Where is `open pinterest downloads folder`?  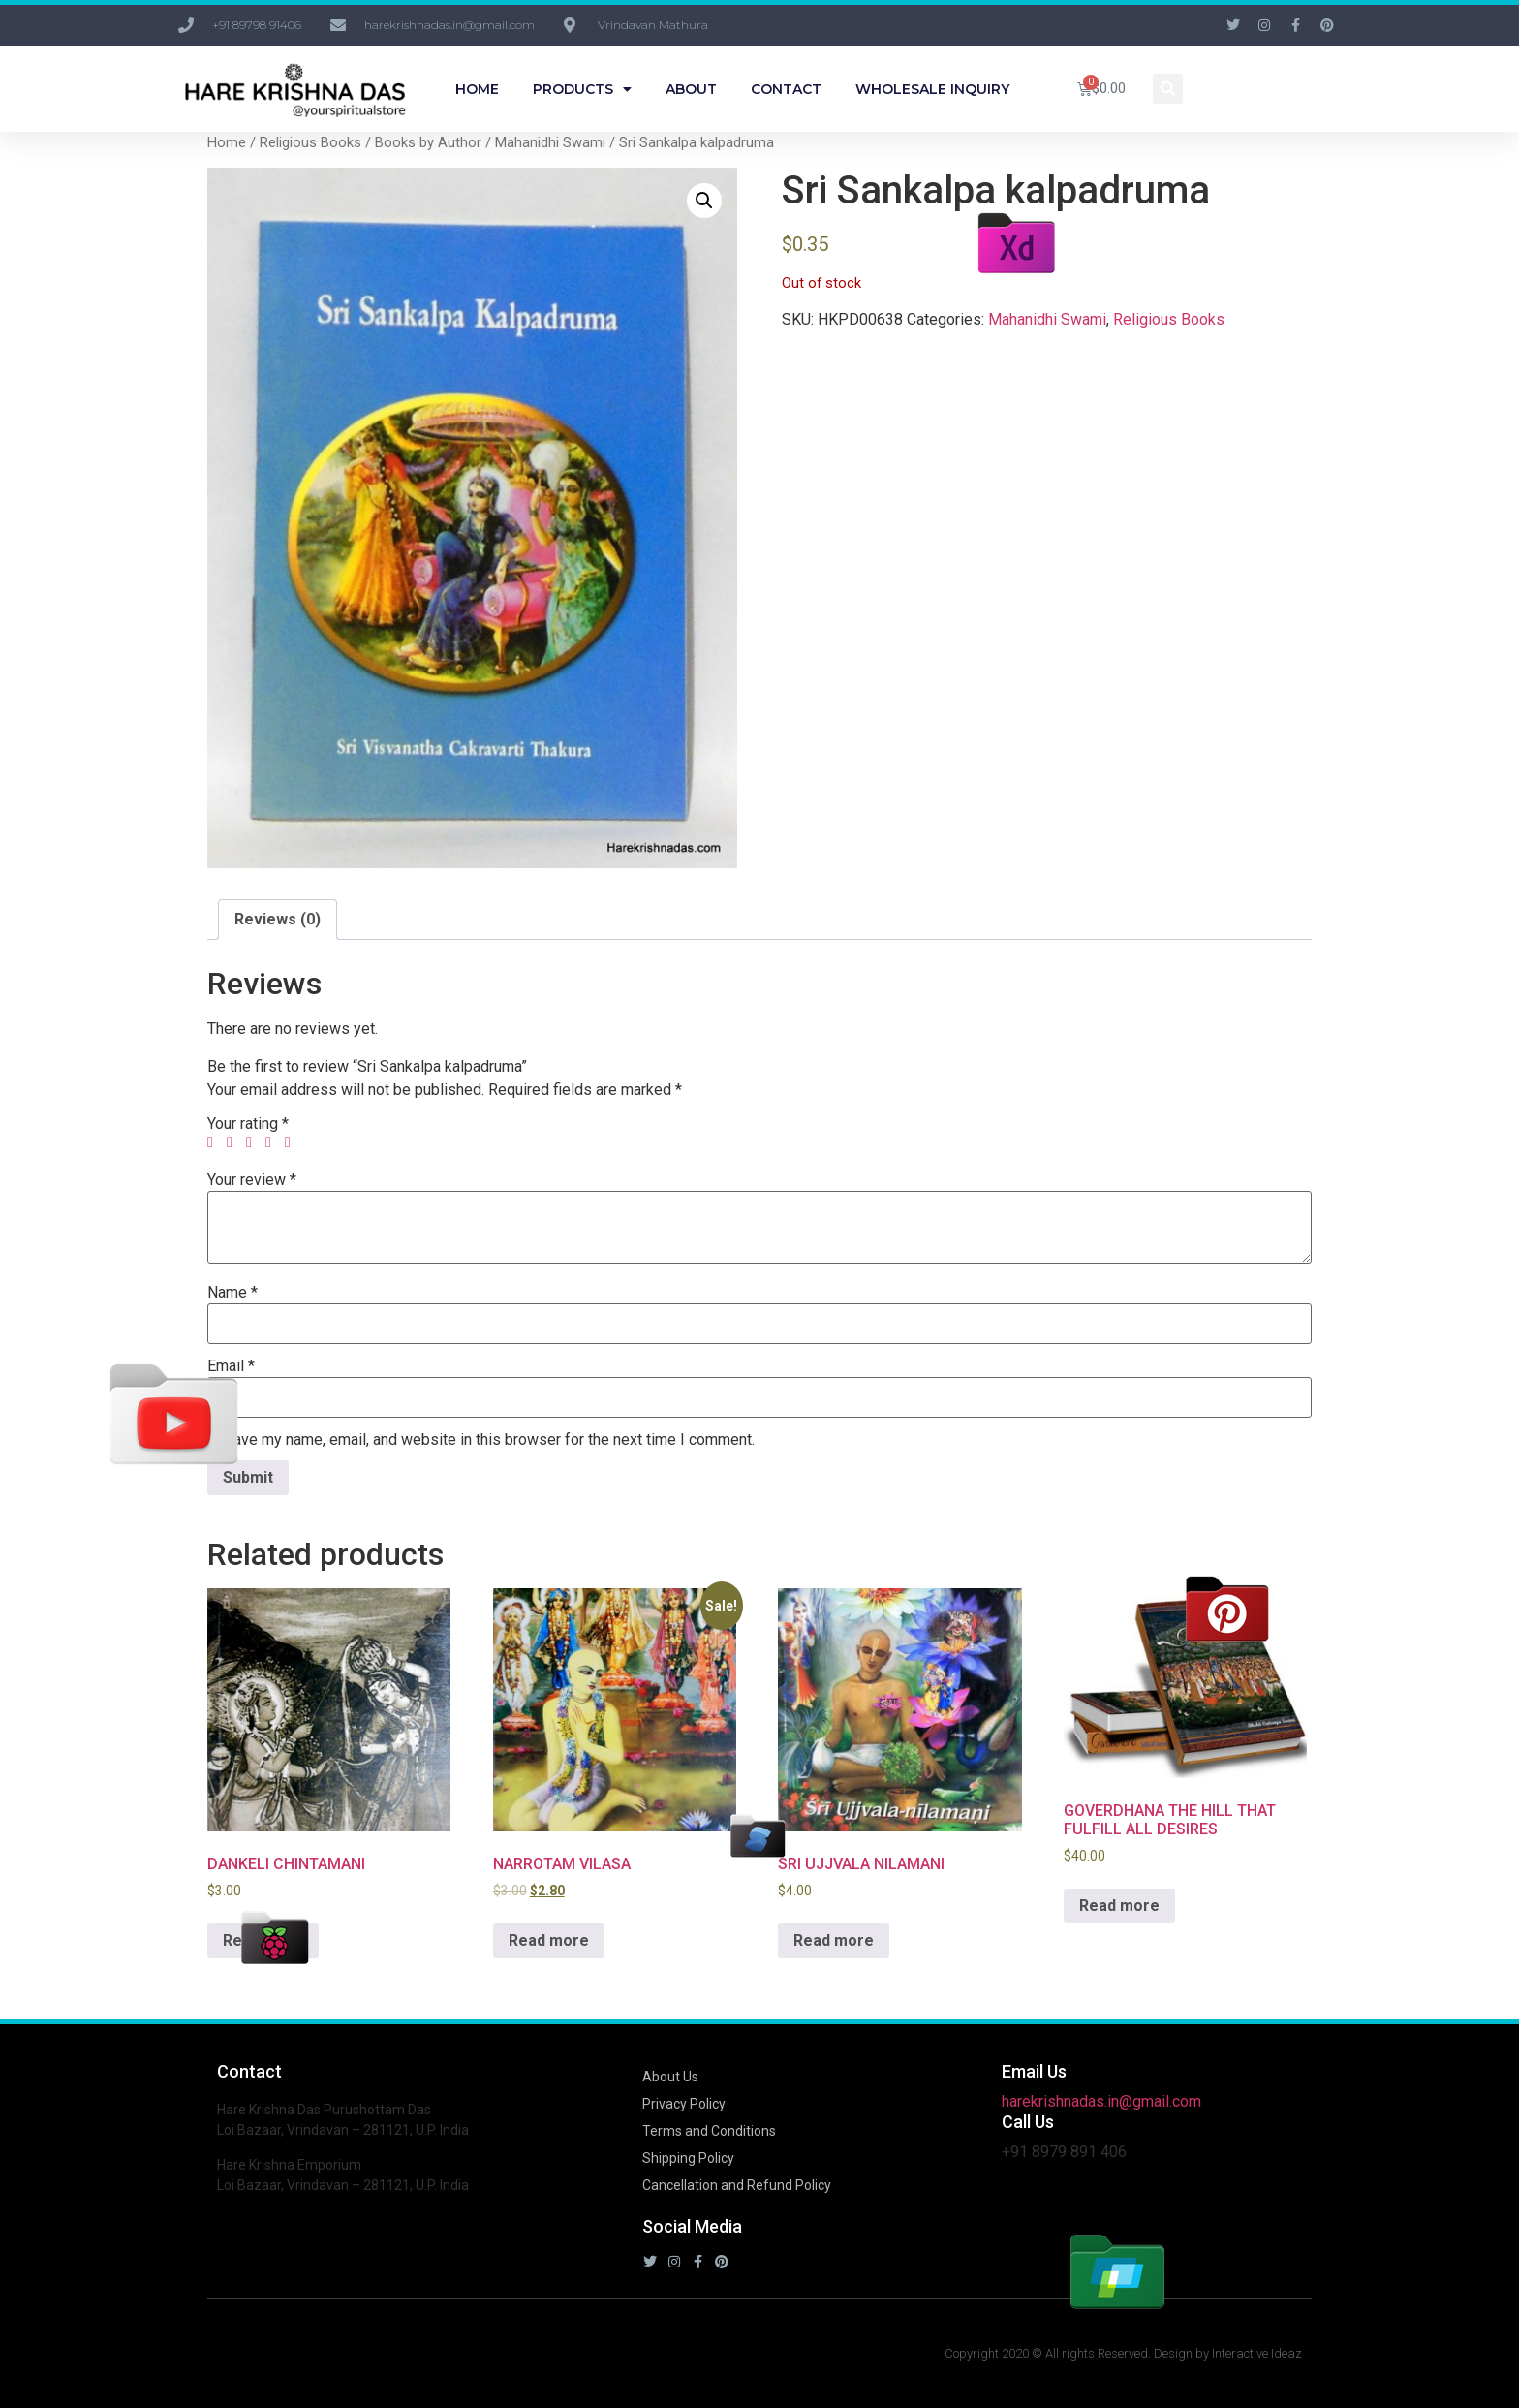
open pinterest downloads folder is located at coordinates (1226, 1611).